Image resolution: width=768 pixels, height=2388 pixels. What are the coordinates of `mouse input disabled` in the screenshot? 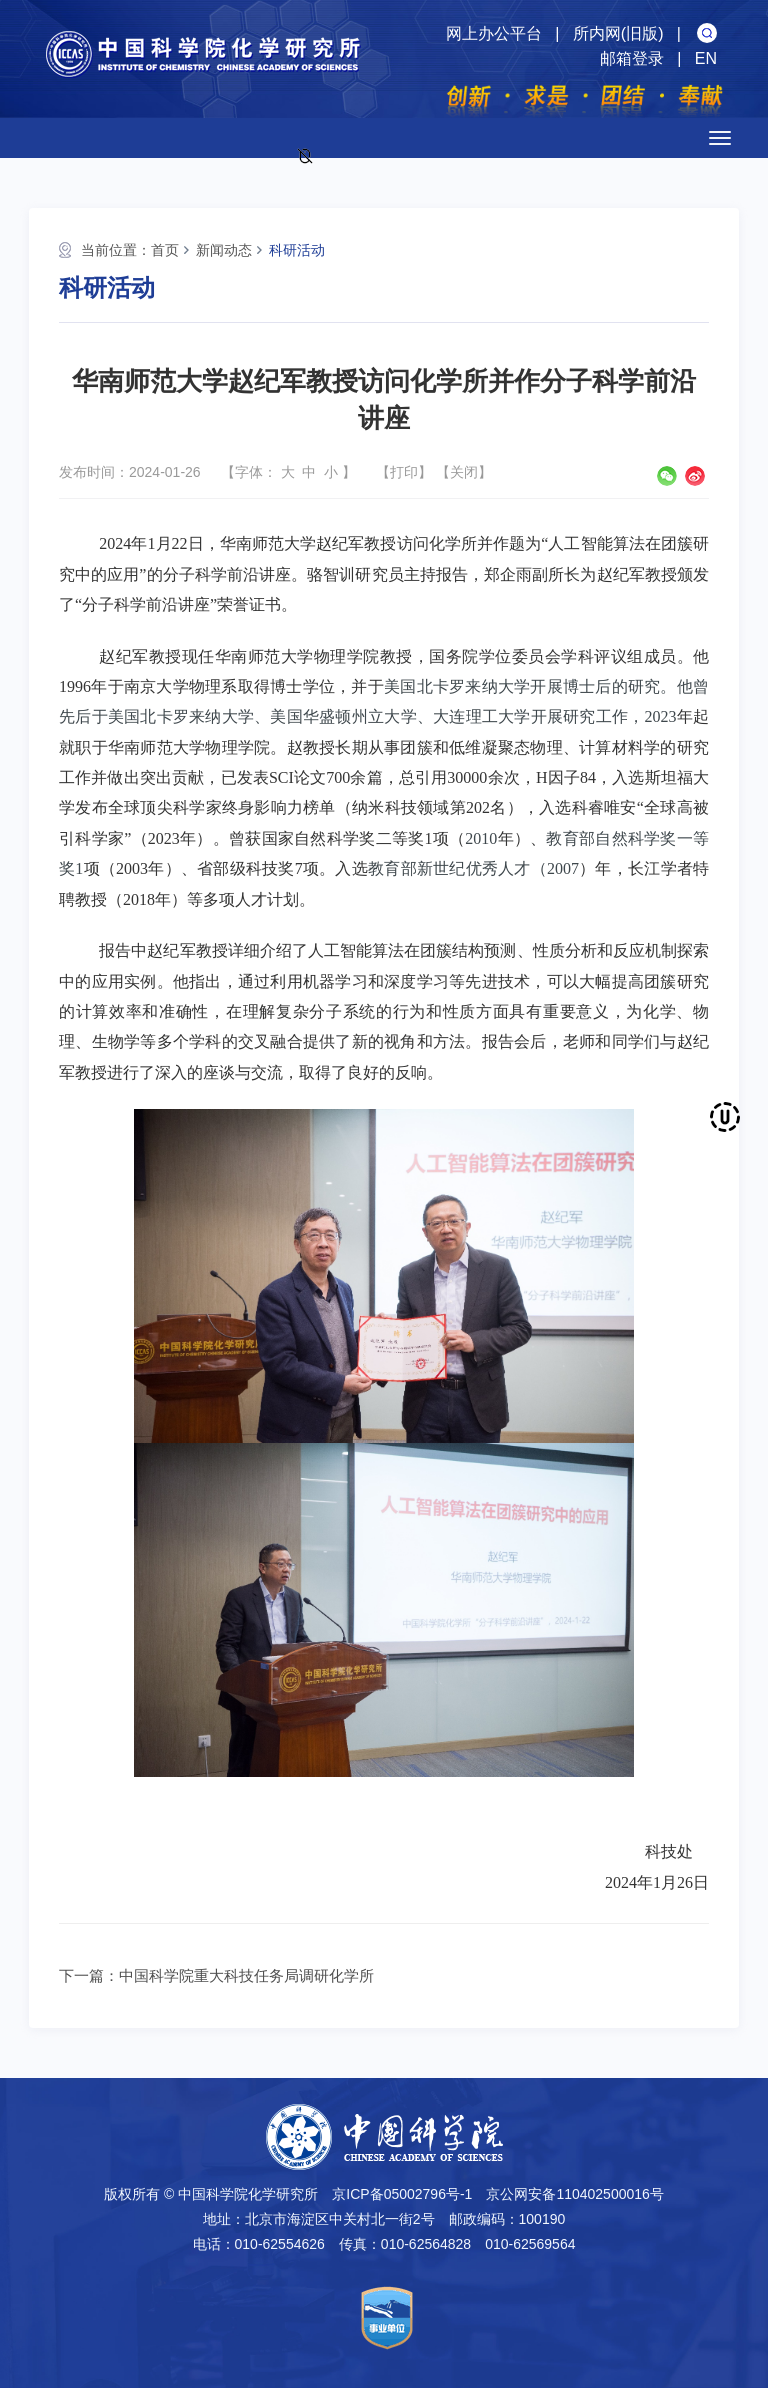 It's located at (305, 156).